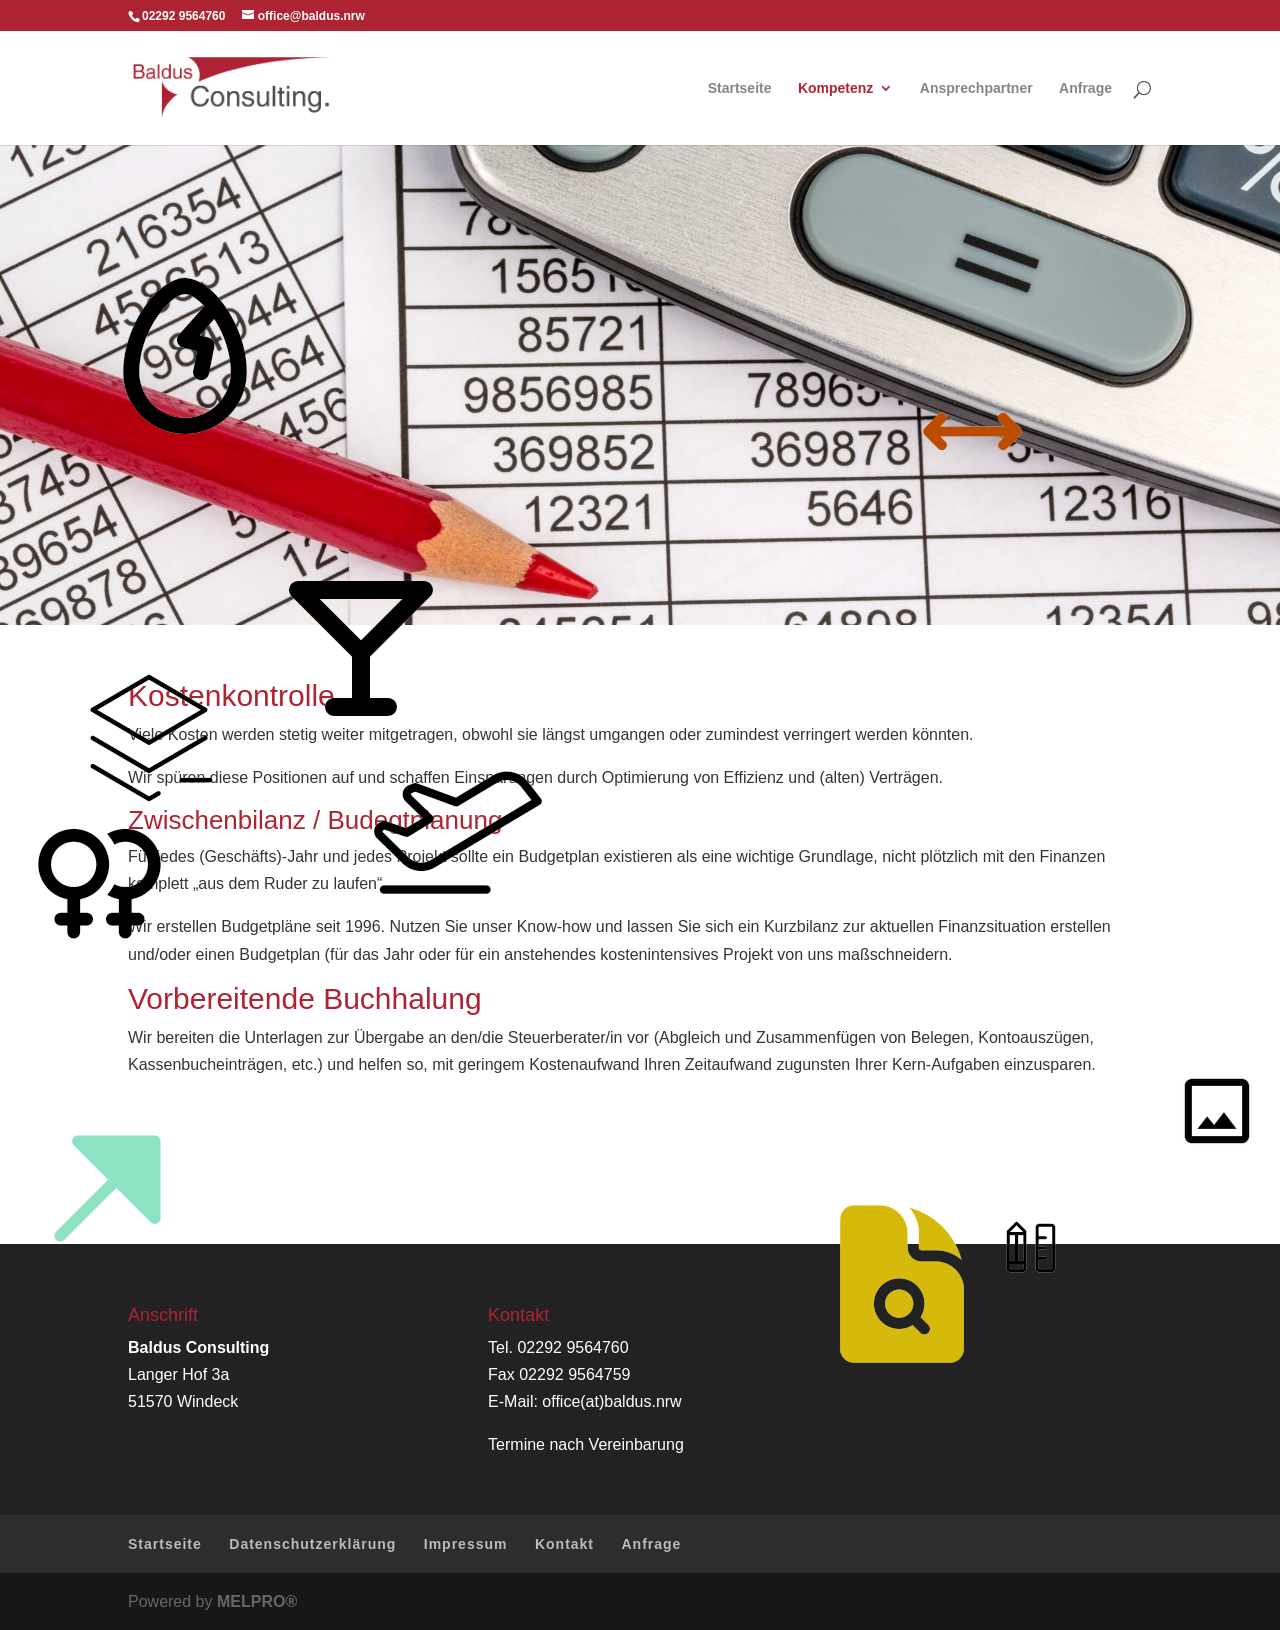 This screenshot has width=1280, height=1630. What do you see at coordinates (1217, 1111) in the screenshot?
I see `view original image without cropping` at bounding box center [1217, 1111].